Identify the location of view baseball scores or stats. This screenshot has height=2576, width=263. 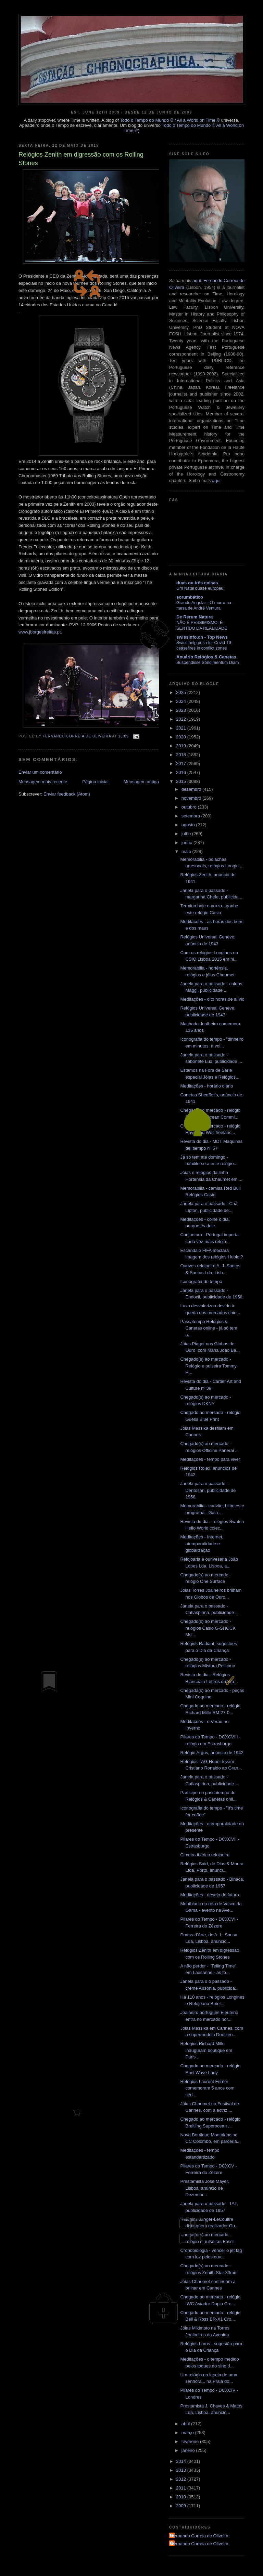
(154, 635).